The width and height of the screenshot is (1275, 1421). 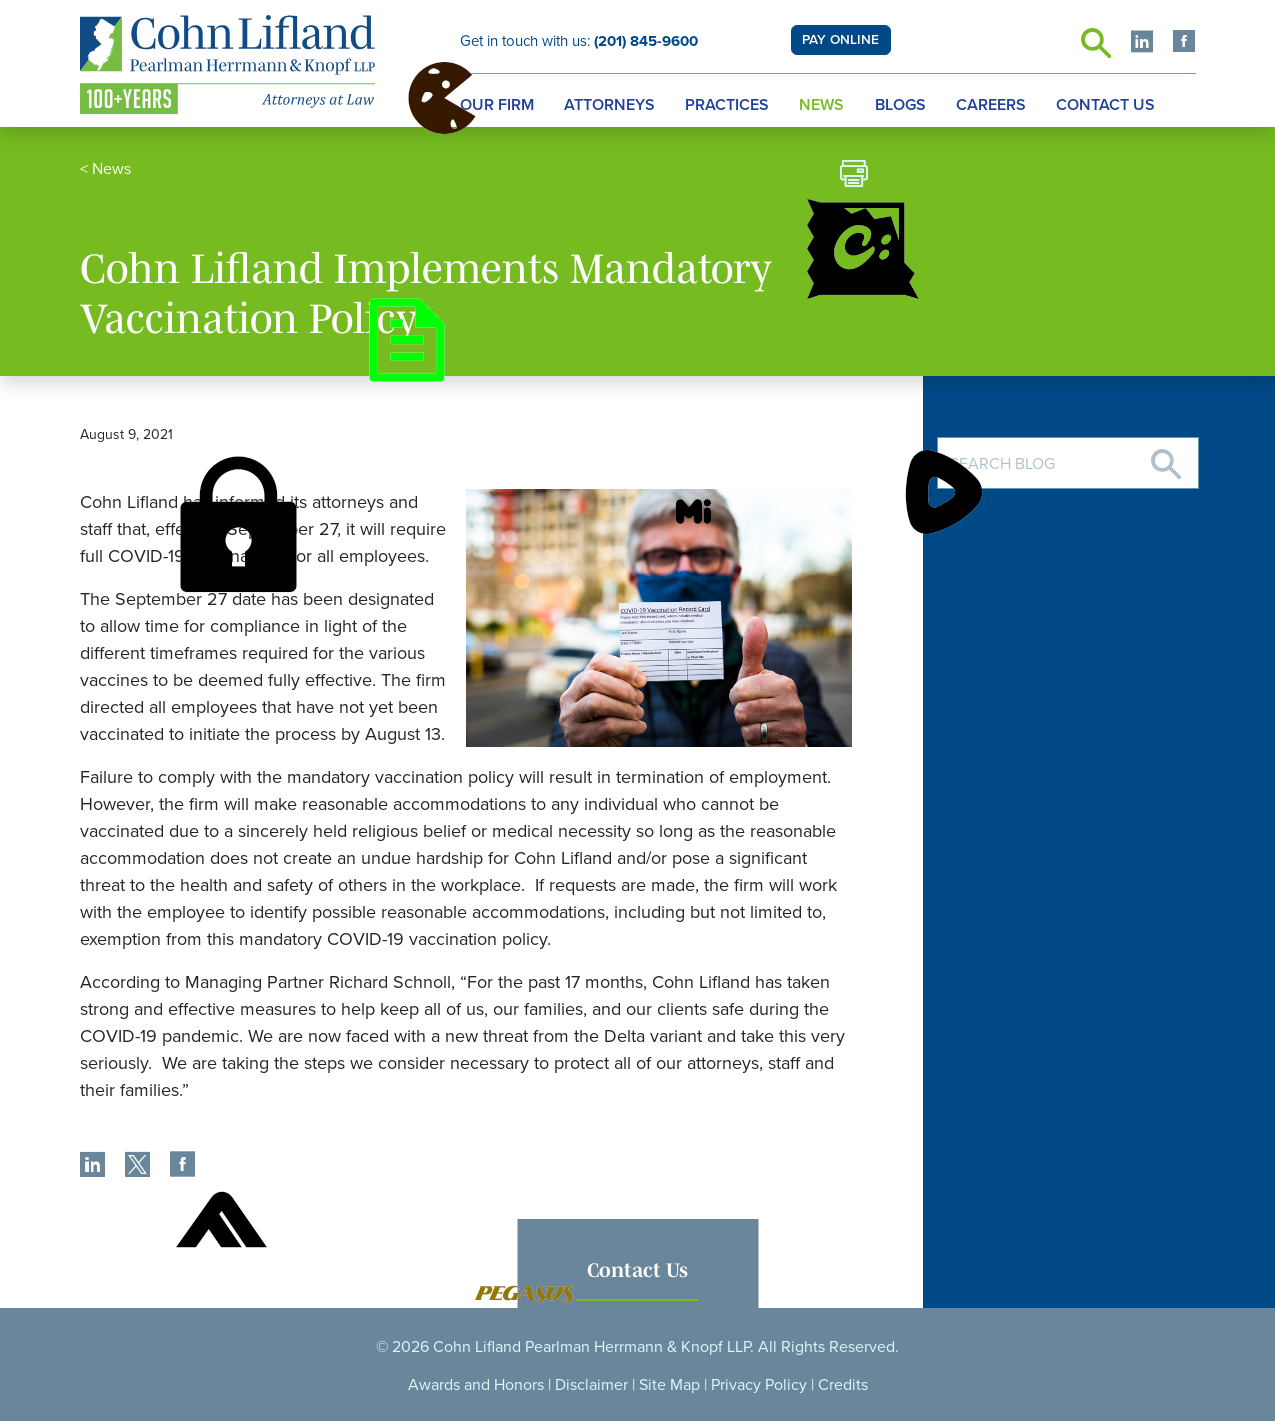 What do you see at coordinates (944, 492) in the screenshot?
I see `open the Rumble app` at bounding box center [944, 492].